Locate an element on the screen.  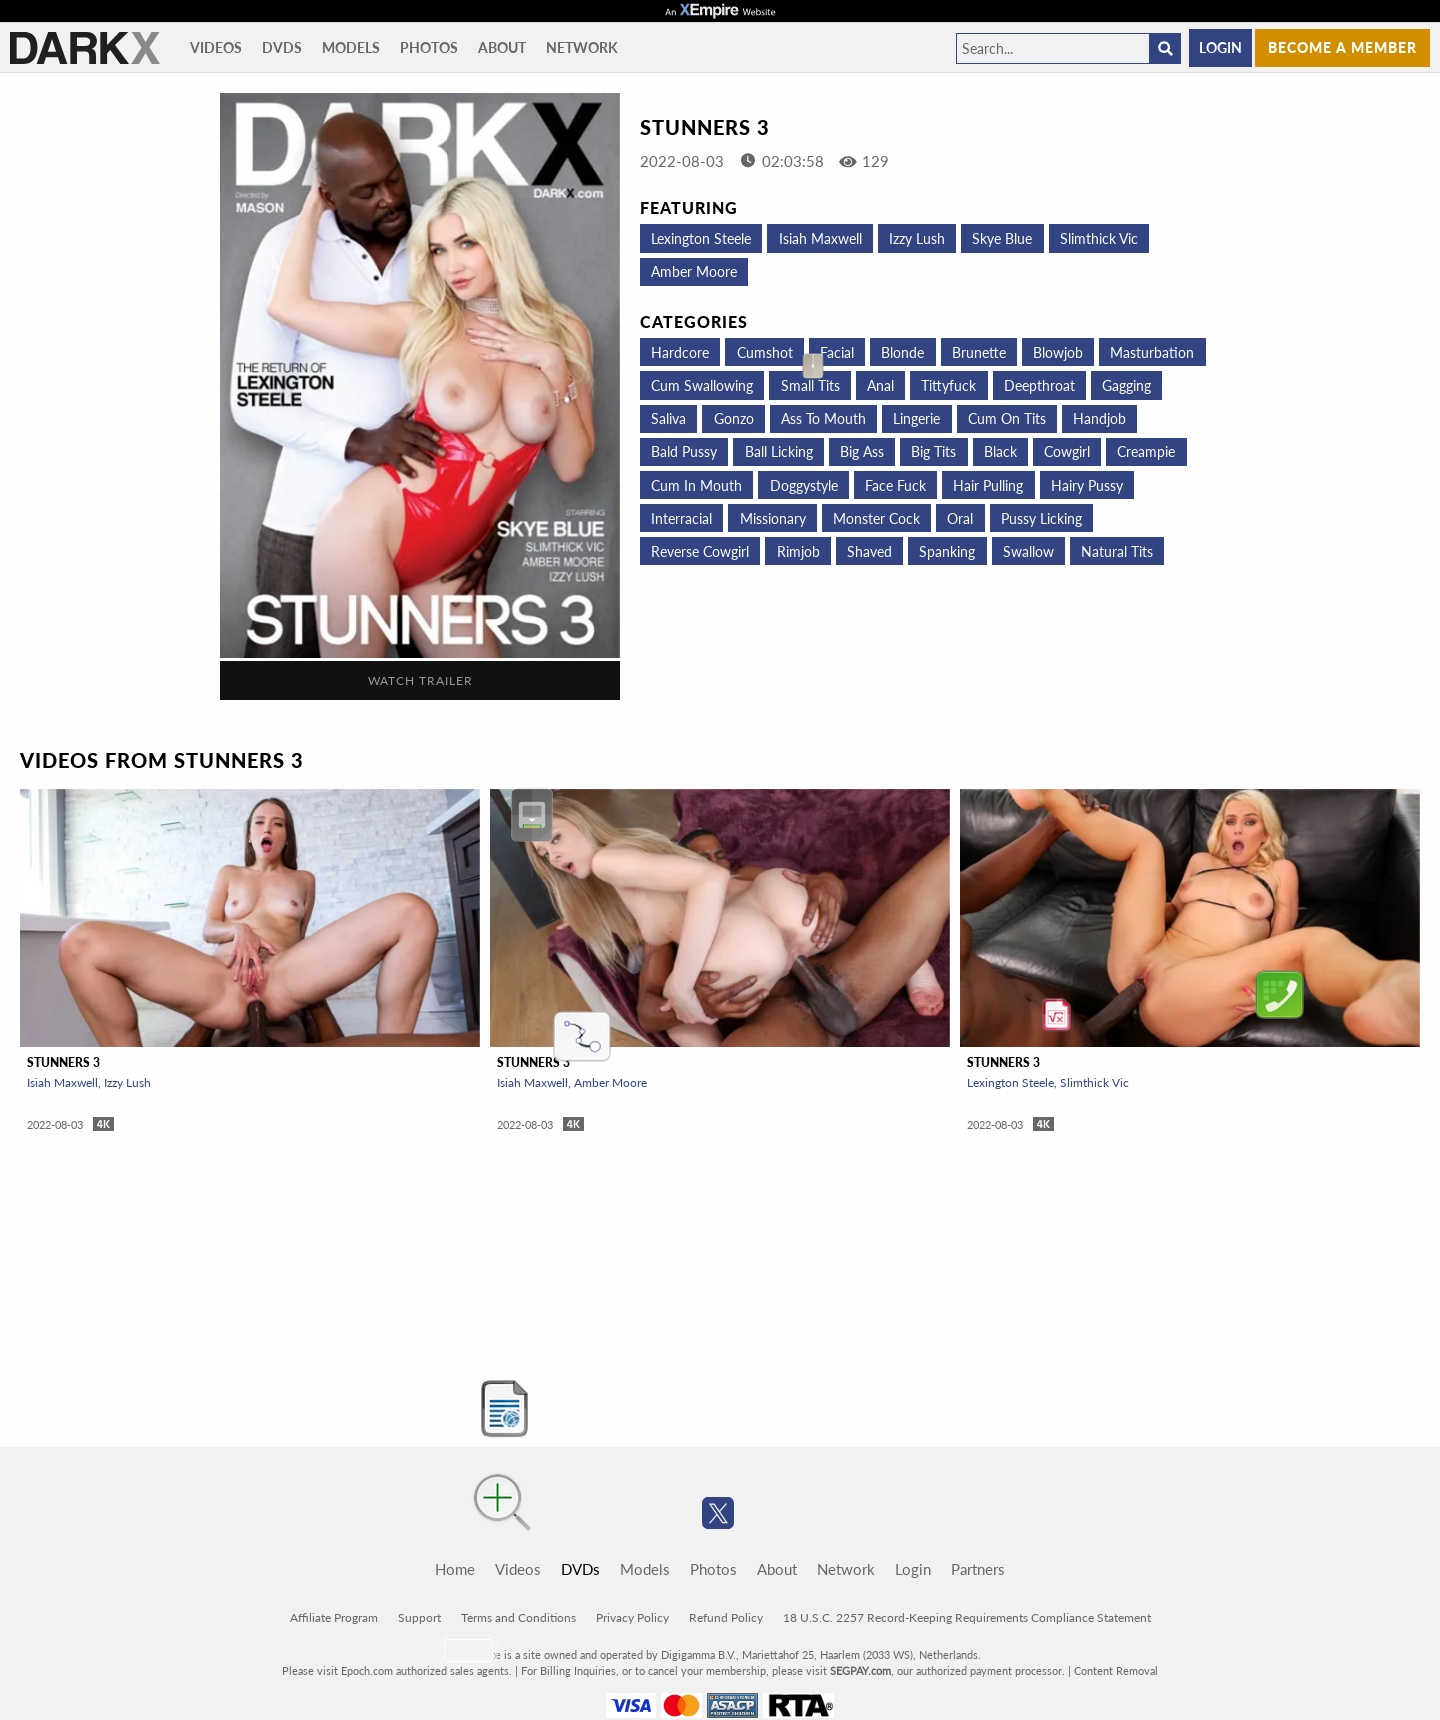
open a karbon vector graphics file is located at coordinates (582, 1035).